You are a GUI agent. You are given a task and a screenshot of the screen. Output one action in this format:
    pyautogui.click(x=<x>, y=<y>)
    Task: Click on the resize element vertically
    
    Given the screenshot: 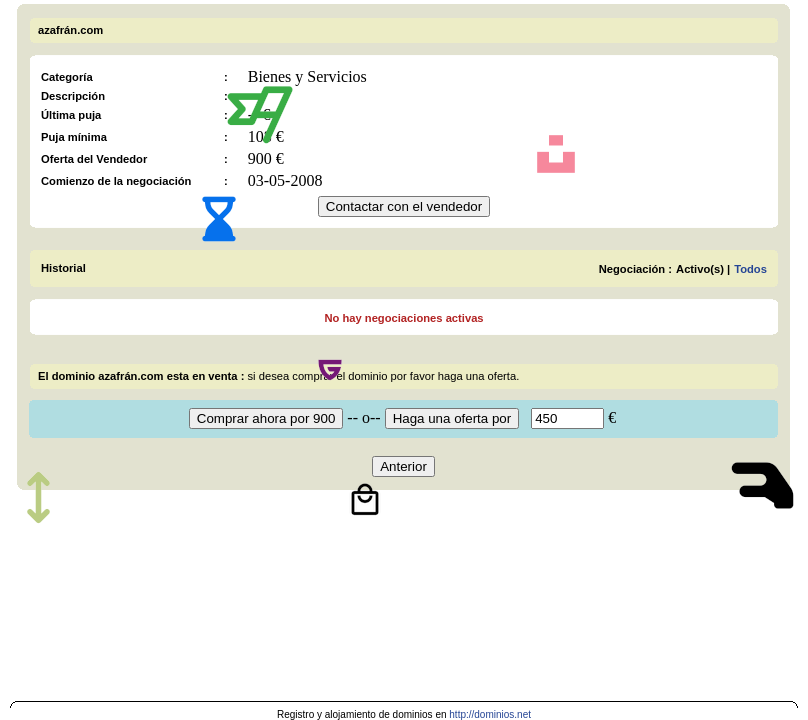 What is the action you would take?
    pyautogui.click(x=38, y=497)
    